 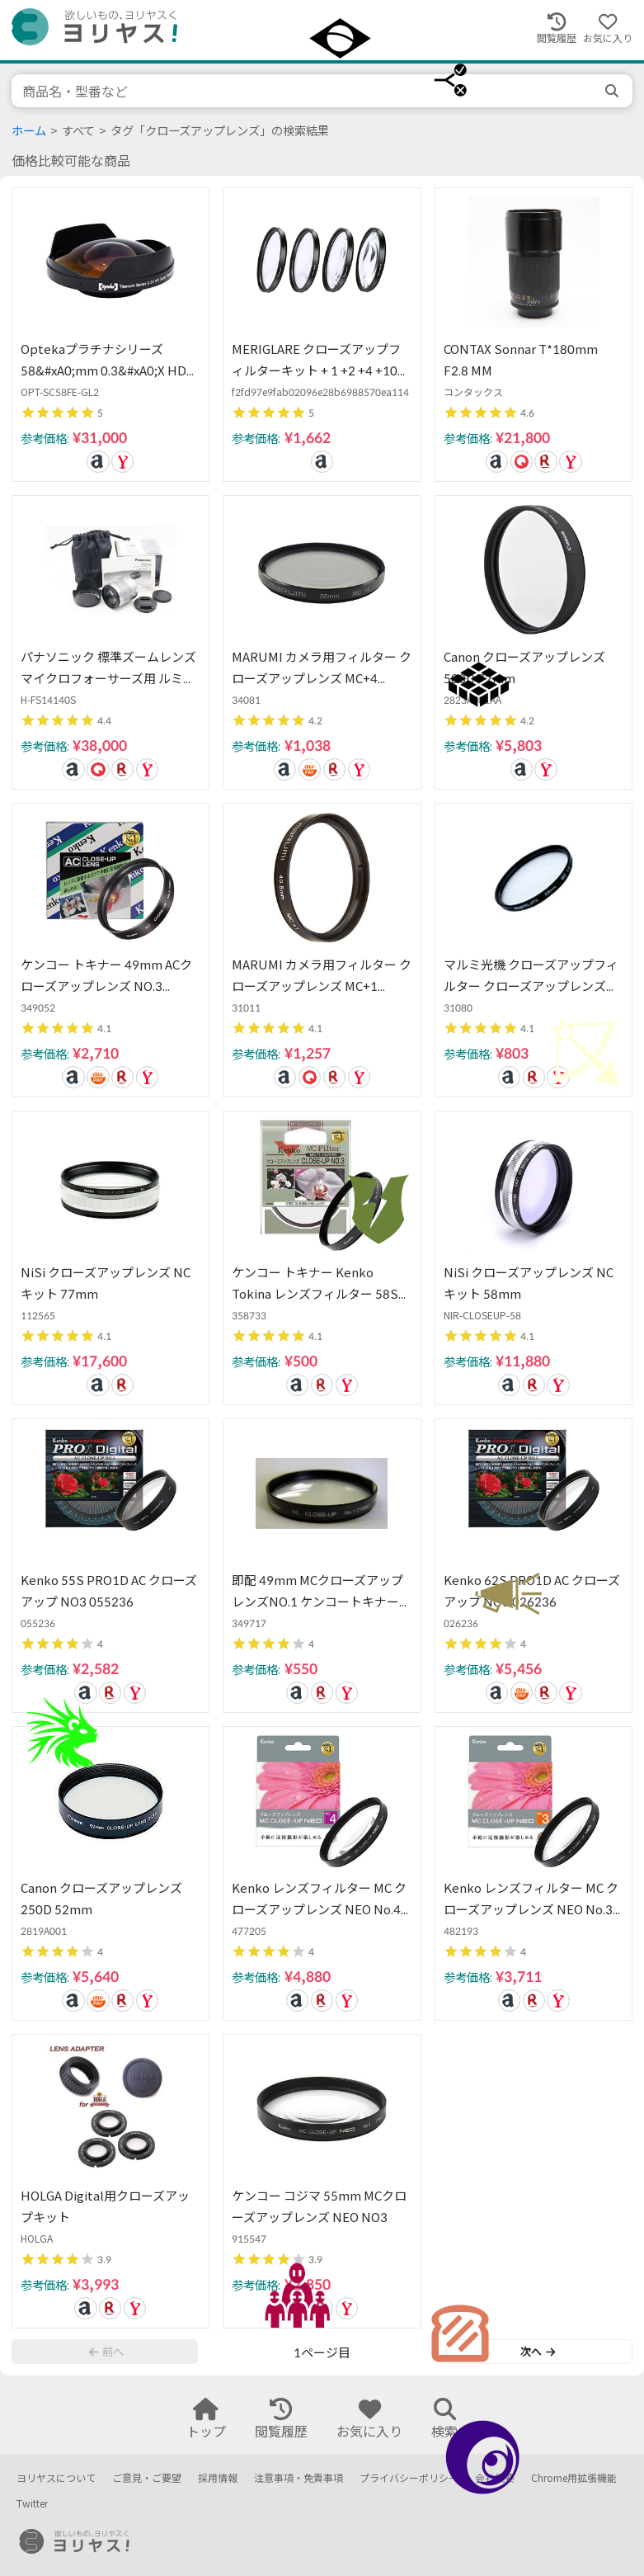 I want to click on select brazilian portuguese language, so click(x=340, y=38).